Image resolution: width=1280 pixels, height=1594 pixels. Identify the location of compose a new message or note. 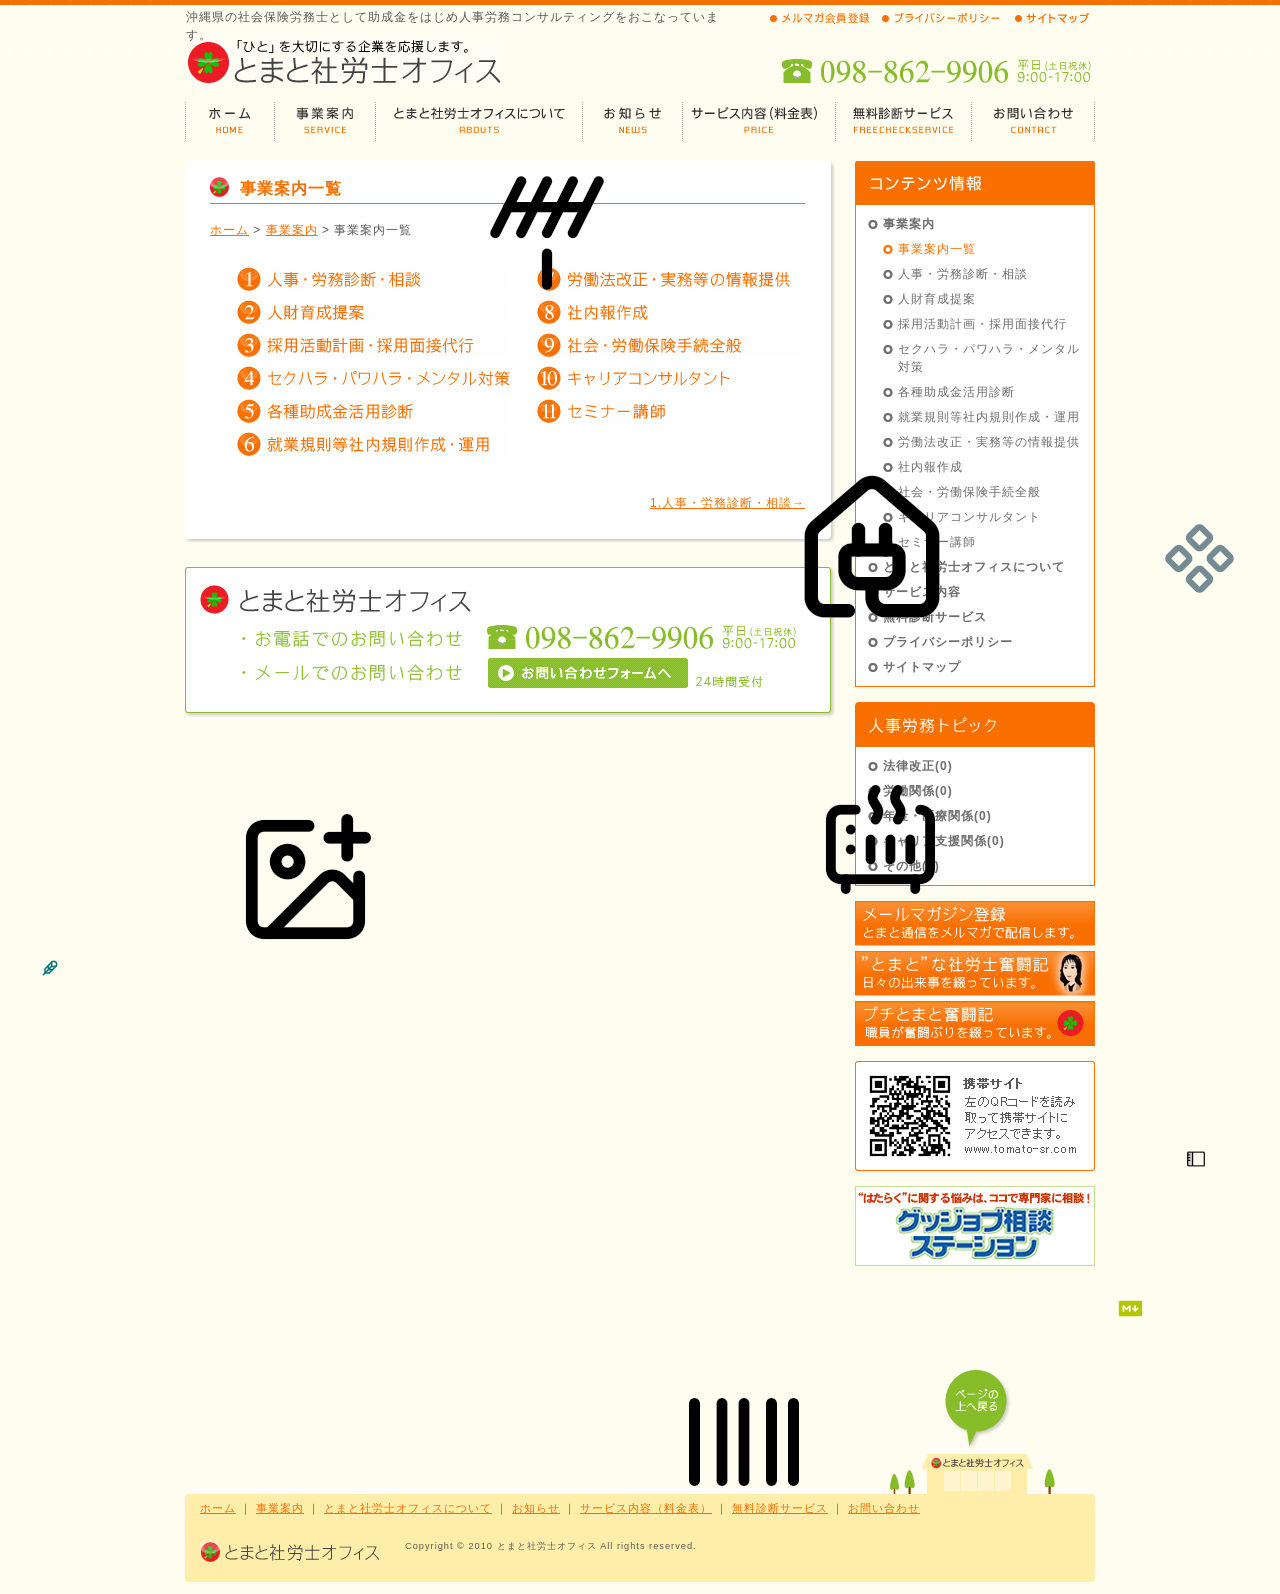
(50, 968).